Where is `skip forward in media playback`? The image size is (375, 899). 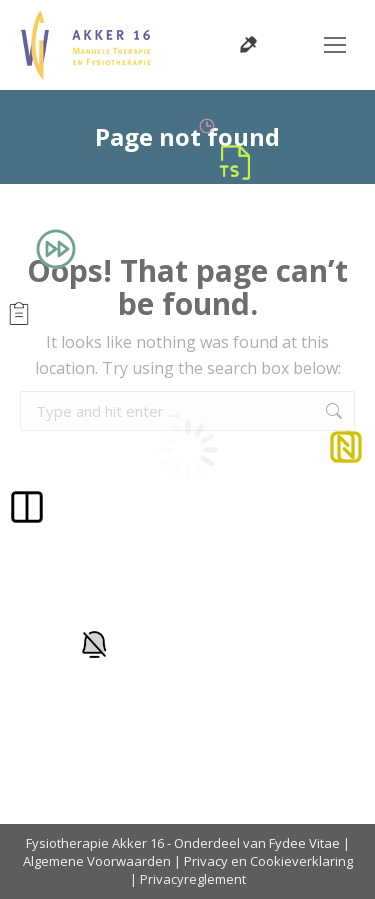 skip forward in media playback is located at coordinates (56, 249).